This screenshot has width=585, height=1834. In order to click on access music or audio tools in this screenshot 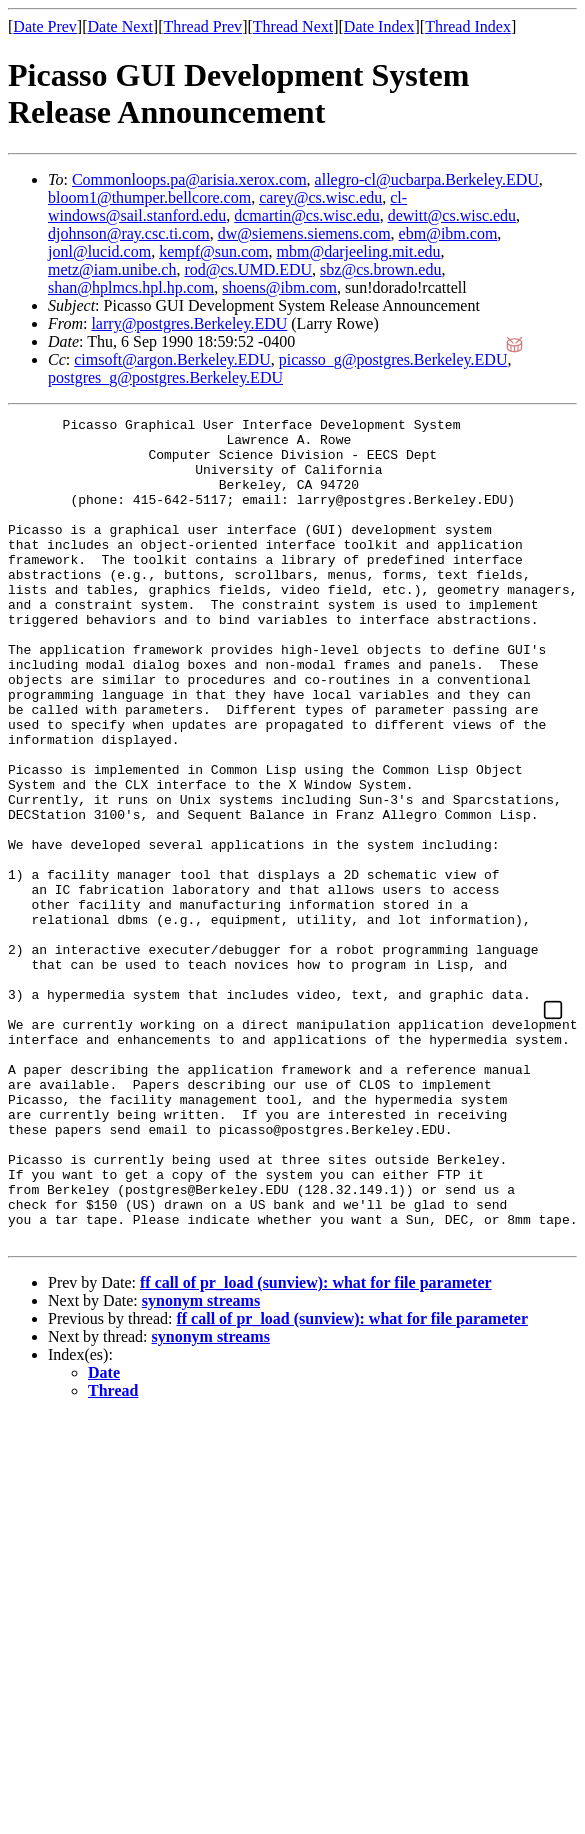, I will do `click(514, 344)`.